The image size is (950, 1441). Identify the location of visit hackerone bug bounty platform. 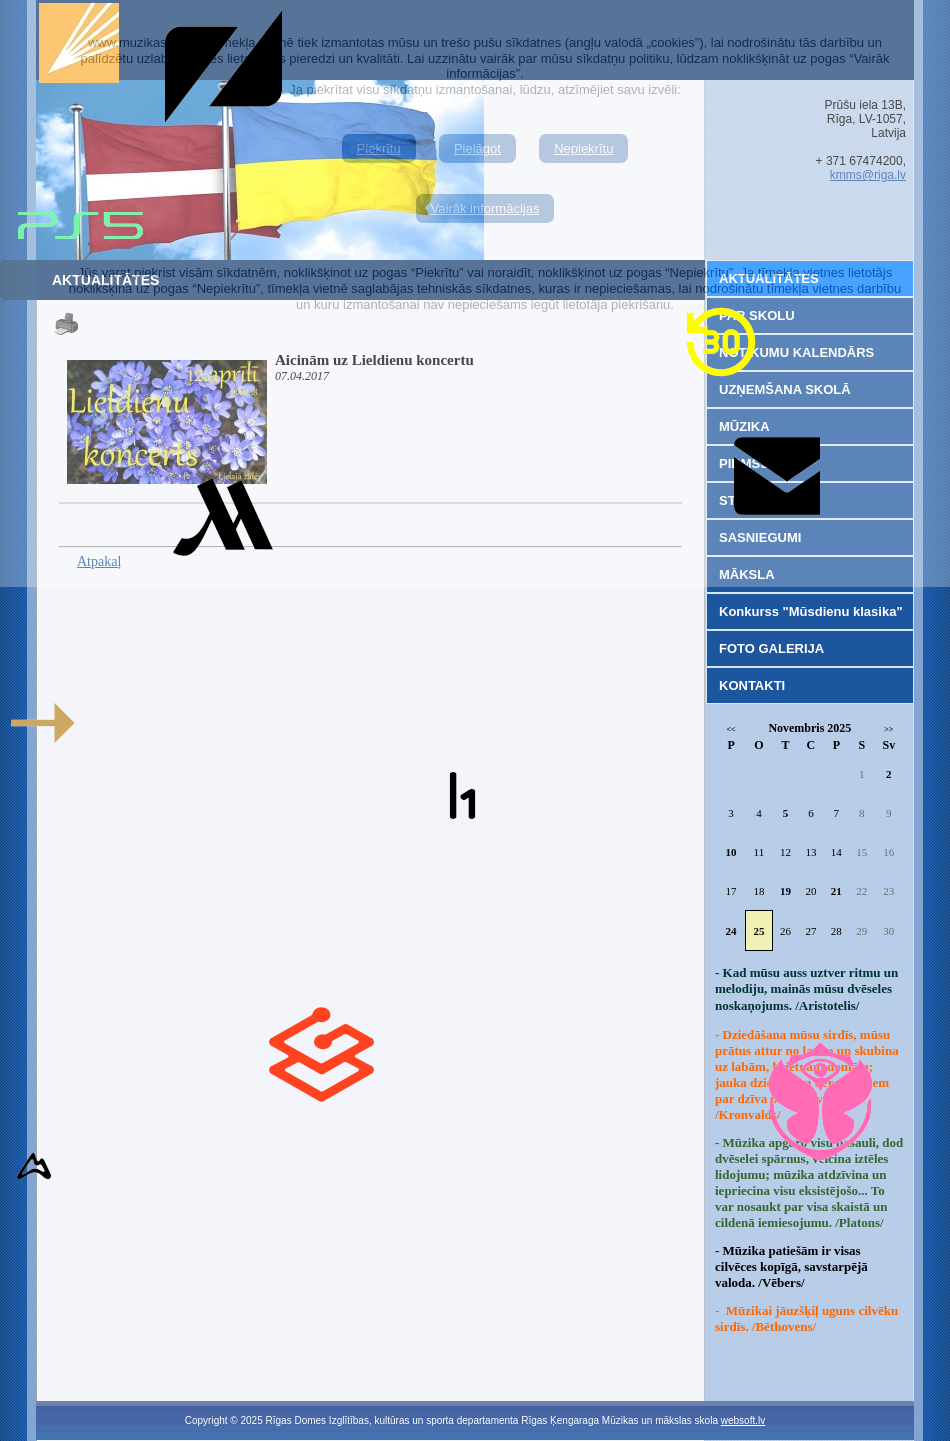
(462, 795).